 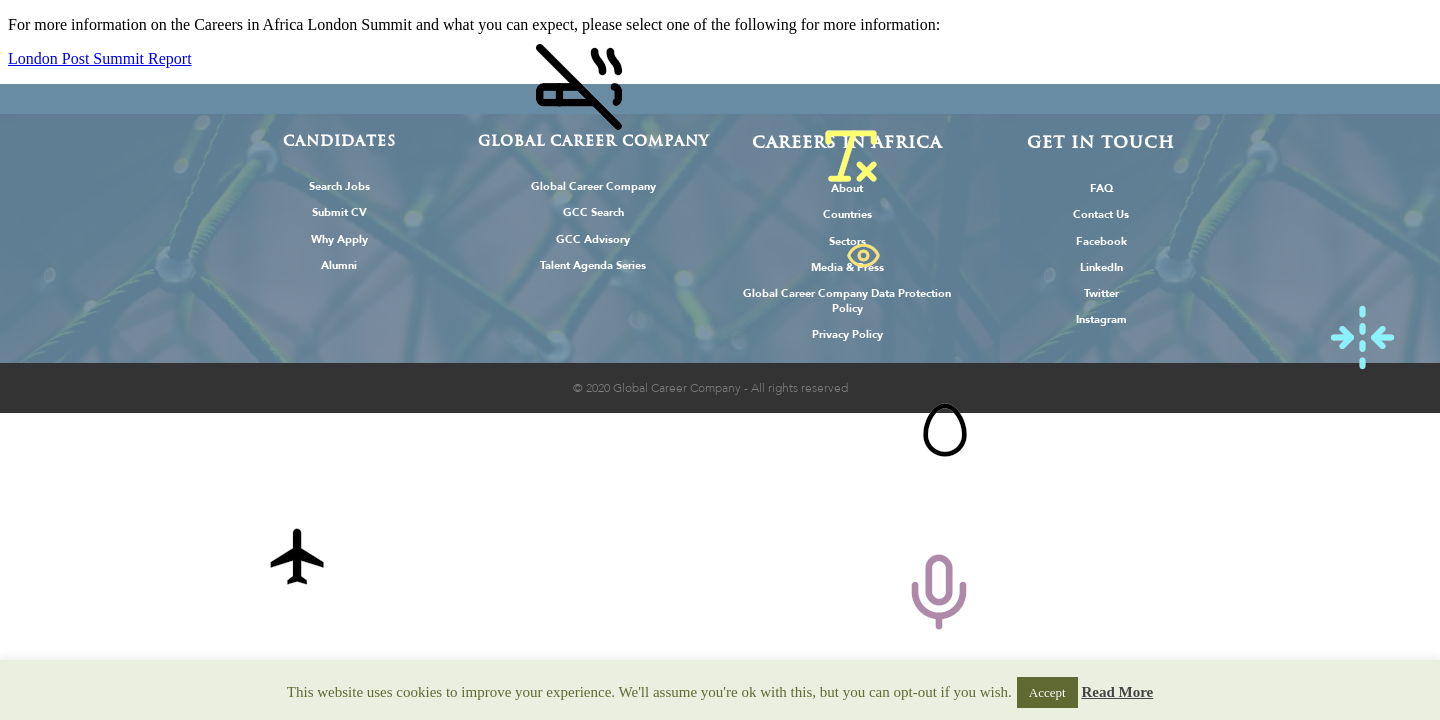 What do you see at coordinates (945, 430) in the screenshot?
I see `indicates breakfast or food-related content` at bounding box center [945, 430].